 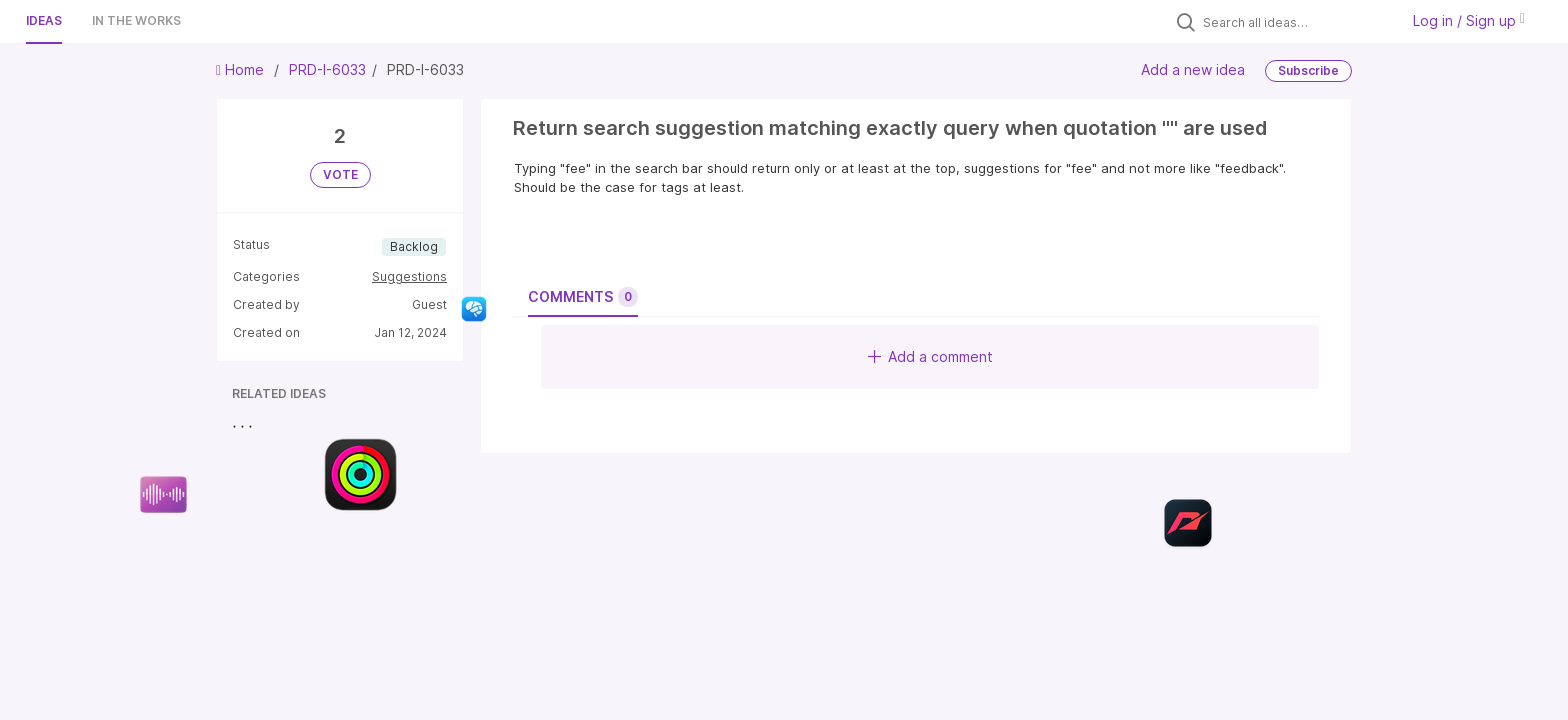 What do you see at coordinates (360, 474) in the screenshot?
I see `open the fitness app` at bounding box center [360, 474].